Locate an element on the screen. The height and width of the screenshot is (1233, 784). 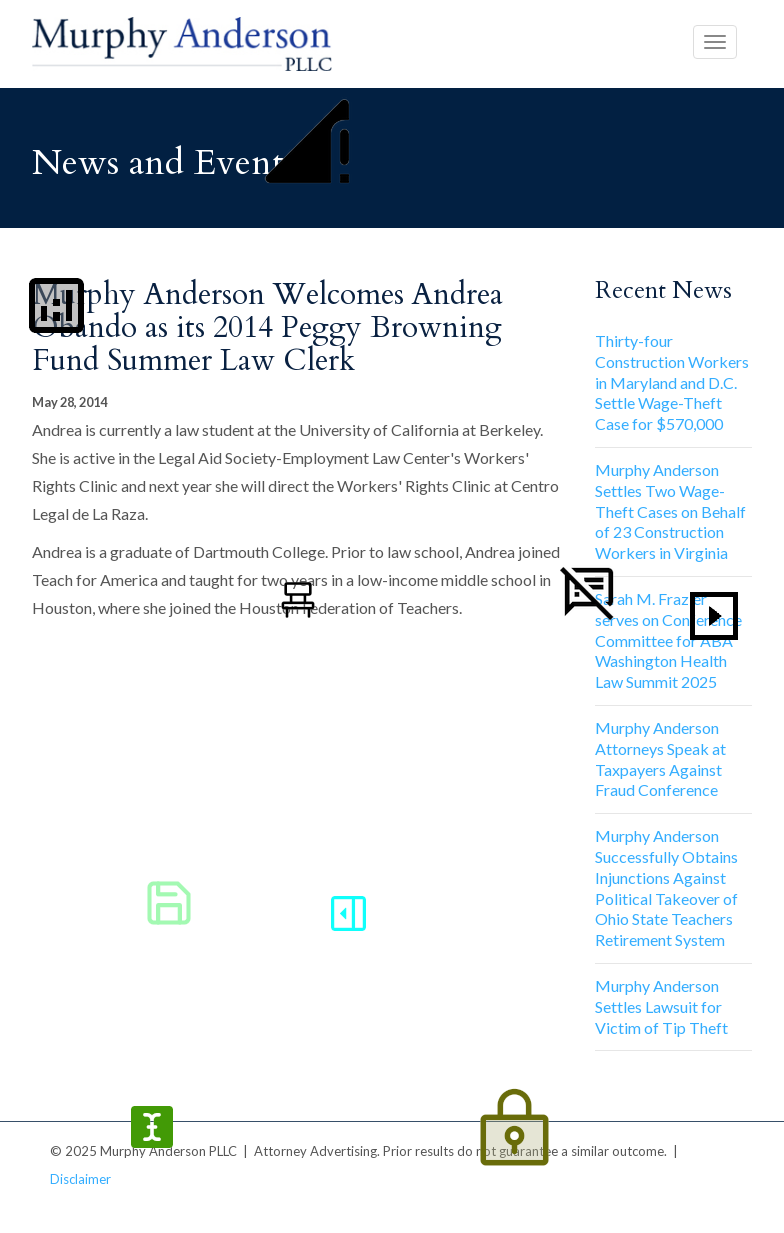
text input field cursor indicator is located at coordinates (152, 1127).